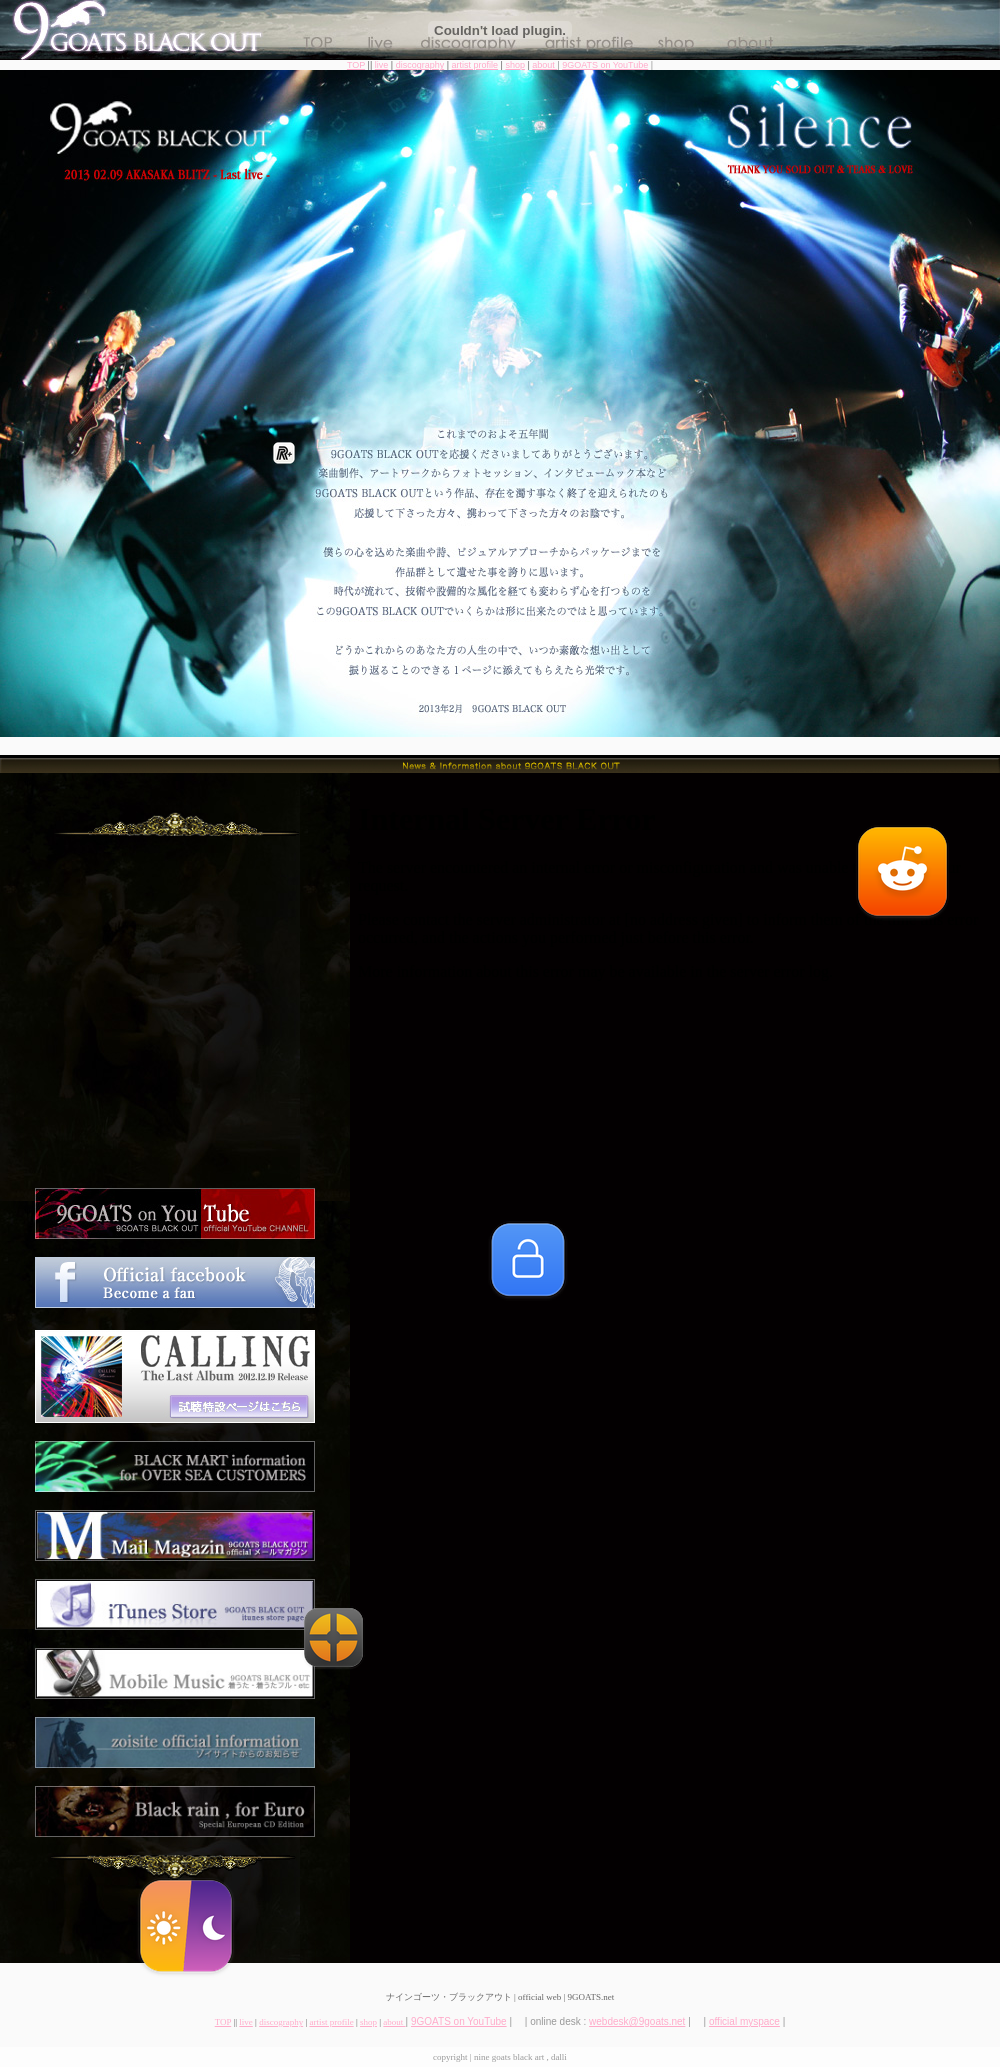  What do you see at coordinates (333, 1637) in the screenshot?
I see `launch team fortress classic` at bounding box center [333, 1637].